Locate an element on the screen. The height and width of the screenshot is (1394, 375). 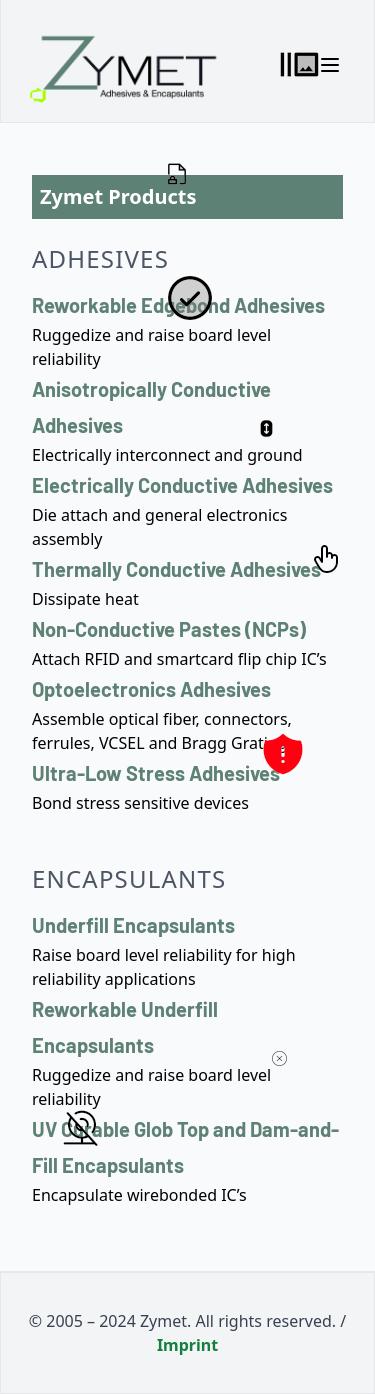
camera is disabled or blocked is located at coordinates (82, 1129).